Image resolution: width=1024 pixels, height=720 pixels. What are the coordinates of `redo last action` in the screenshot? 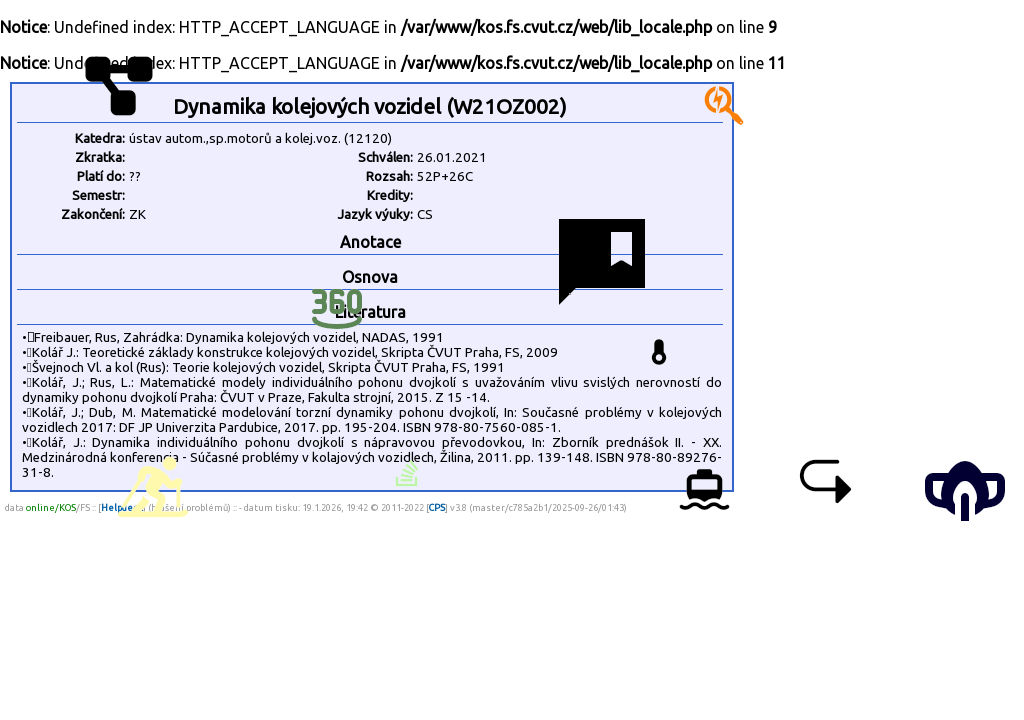 It's located at (825, 479).